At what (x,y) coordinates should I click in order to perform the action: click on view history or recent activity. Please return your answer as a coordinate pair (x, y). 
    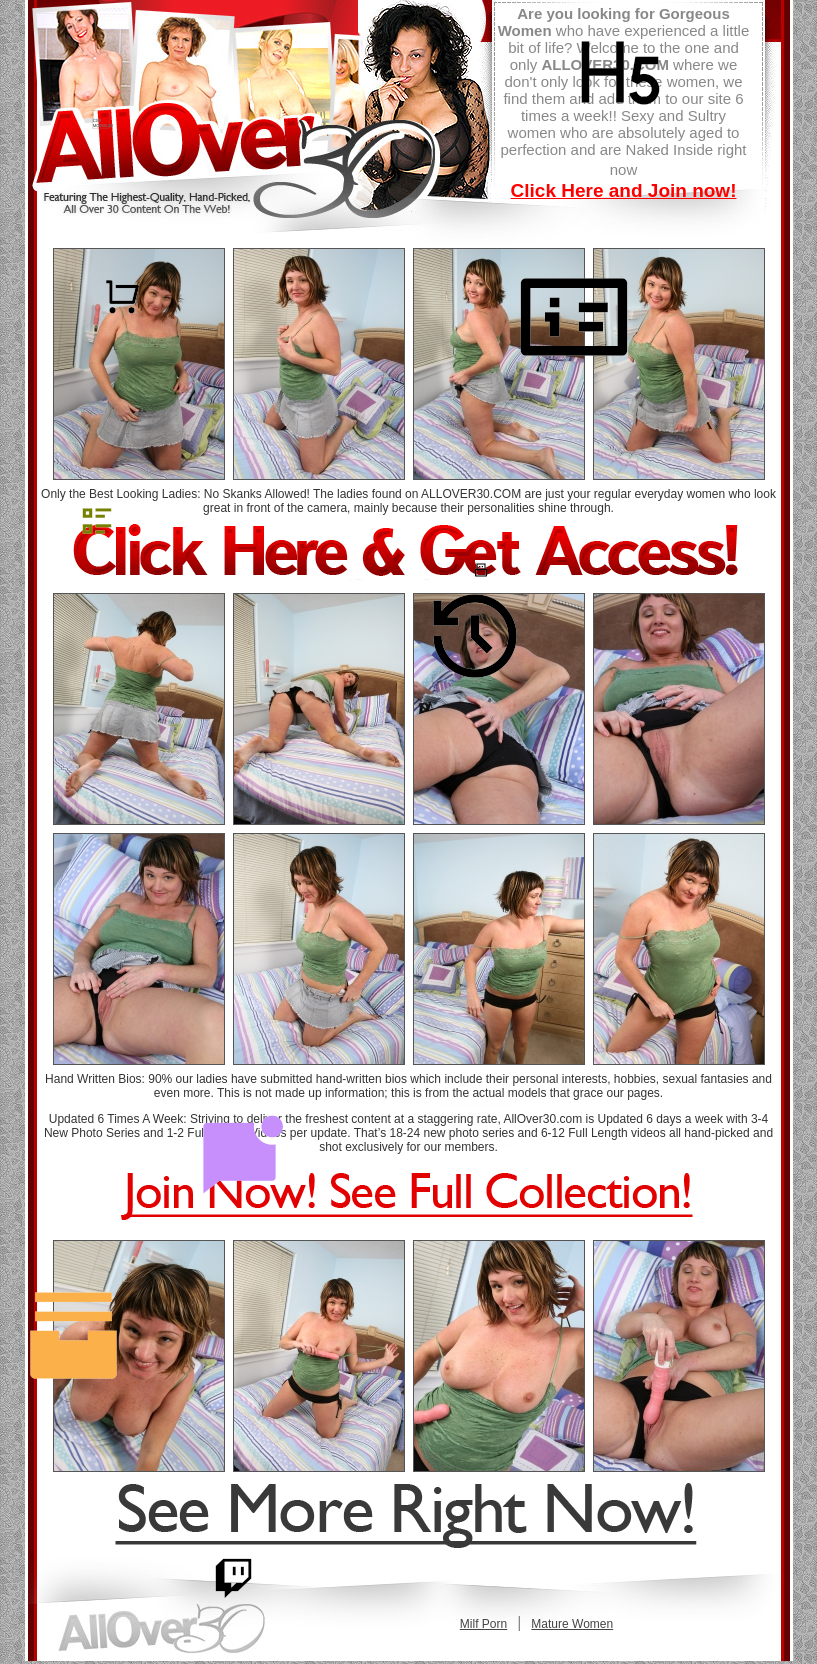
    Looking at the image, I should click on (475, 636).